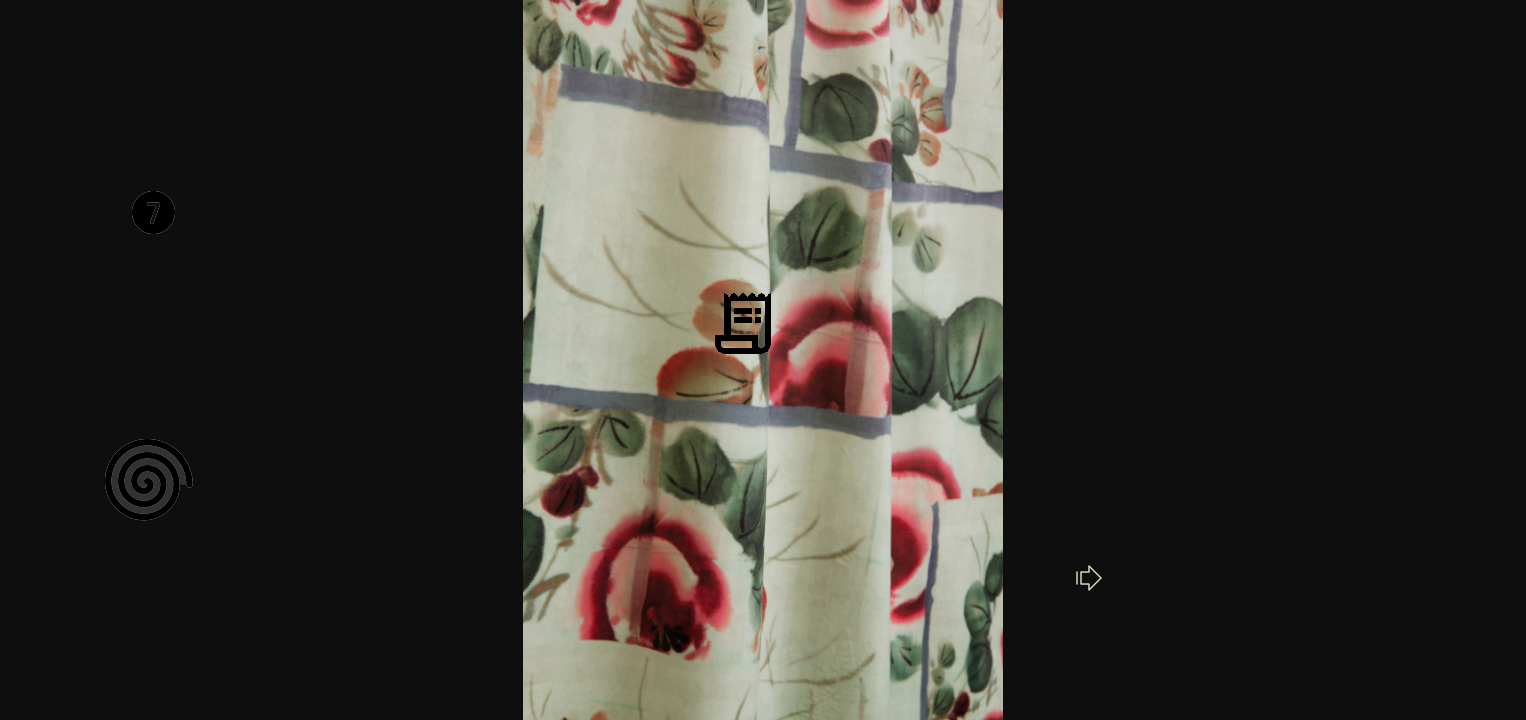 This screenshot has width=1526, height=720. I want to click on view receipt or transaction details, so click(743, 323).